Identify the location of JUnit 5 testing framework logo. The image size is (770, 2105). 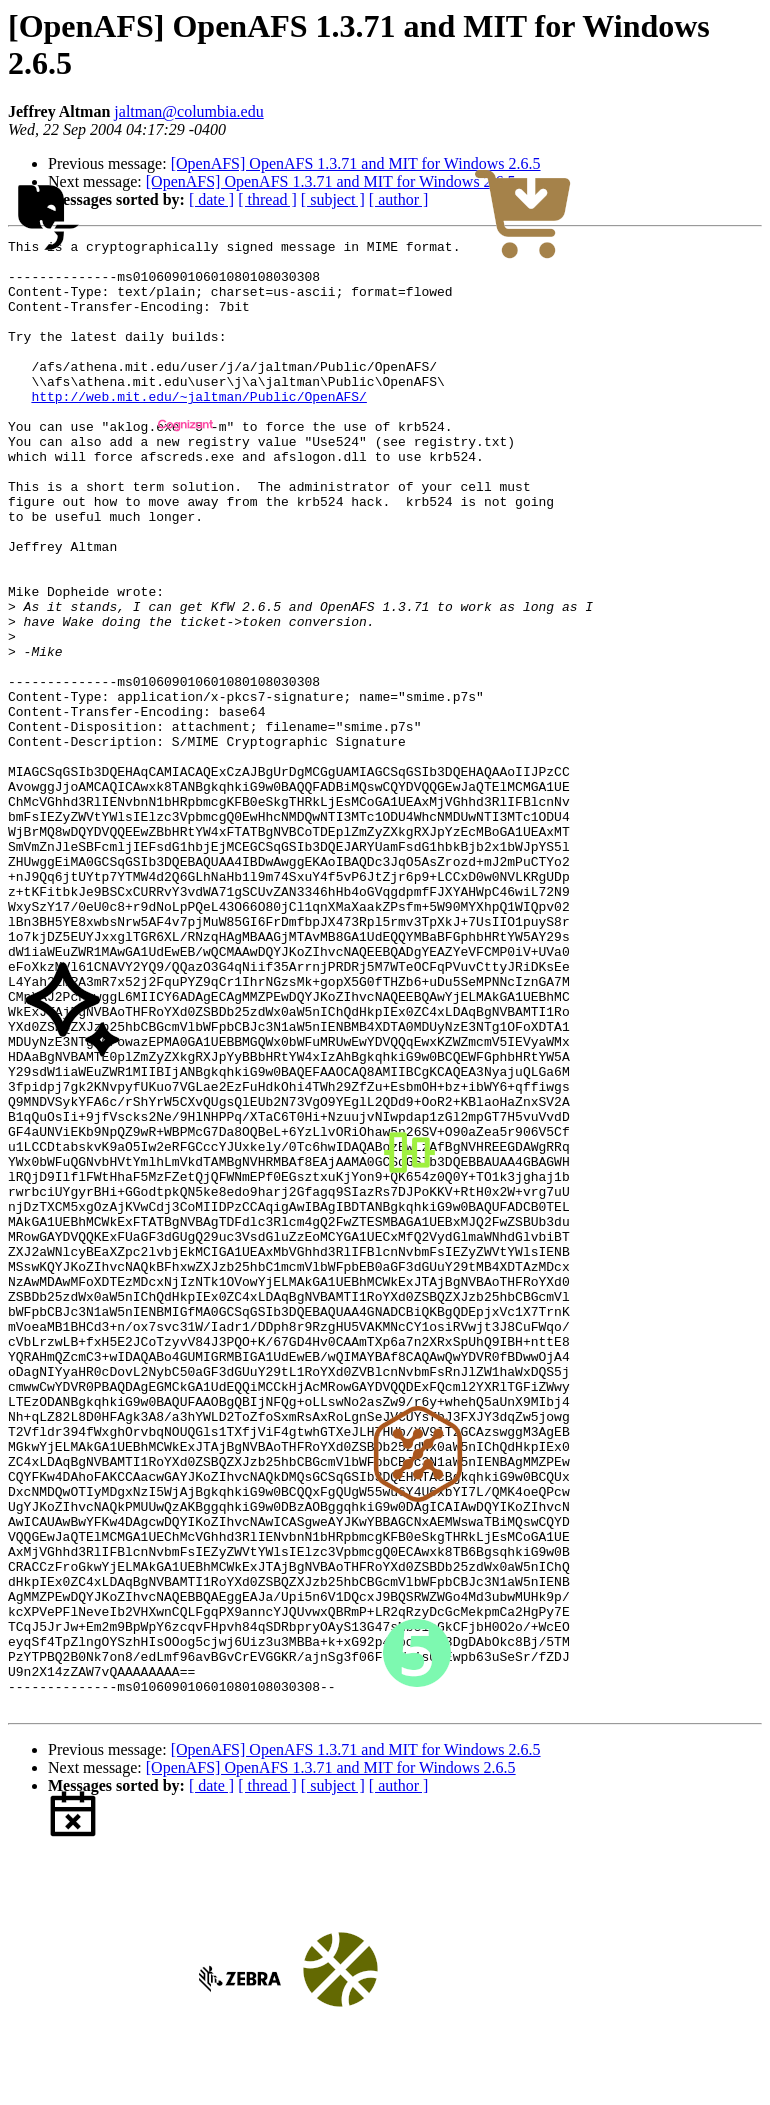
(417, 1653).